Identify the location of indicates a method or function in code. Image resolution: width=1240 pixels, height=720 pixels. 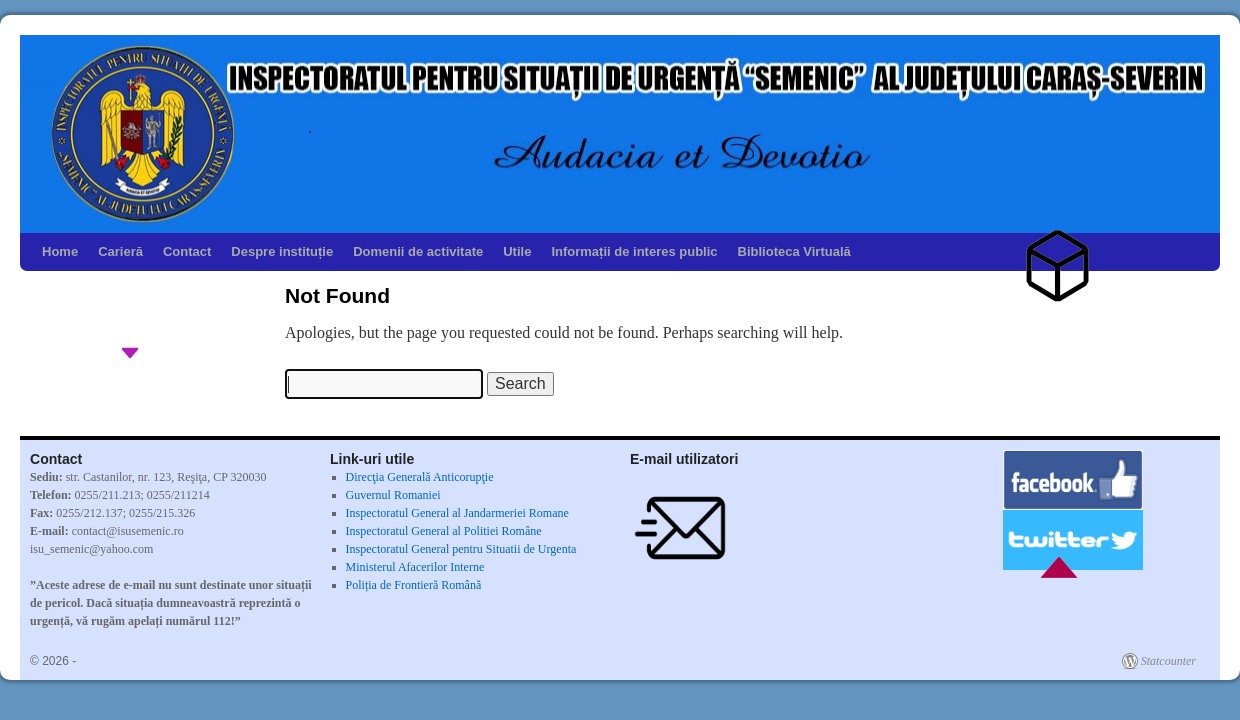
(1057, 266).